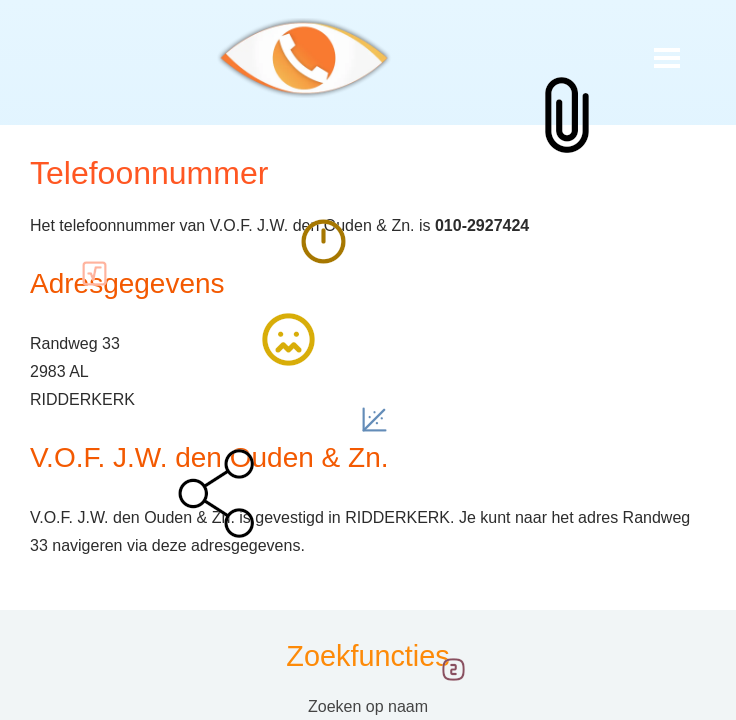  Describe the element at coordinates (374, 419) in the screenshot. I see `view covariate analysis chart` at that location.